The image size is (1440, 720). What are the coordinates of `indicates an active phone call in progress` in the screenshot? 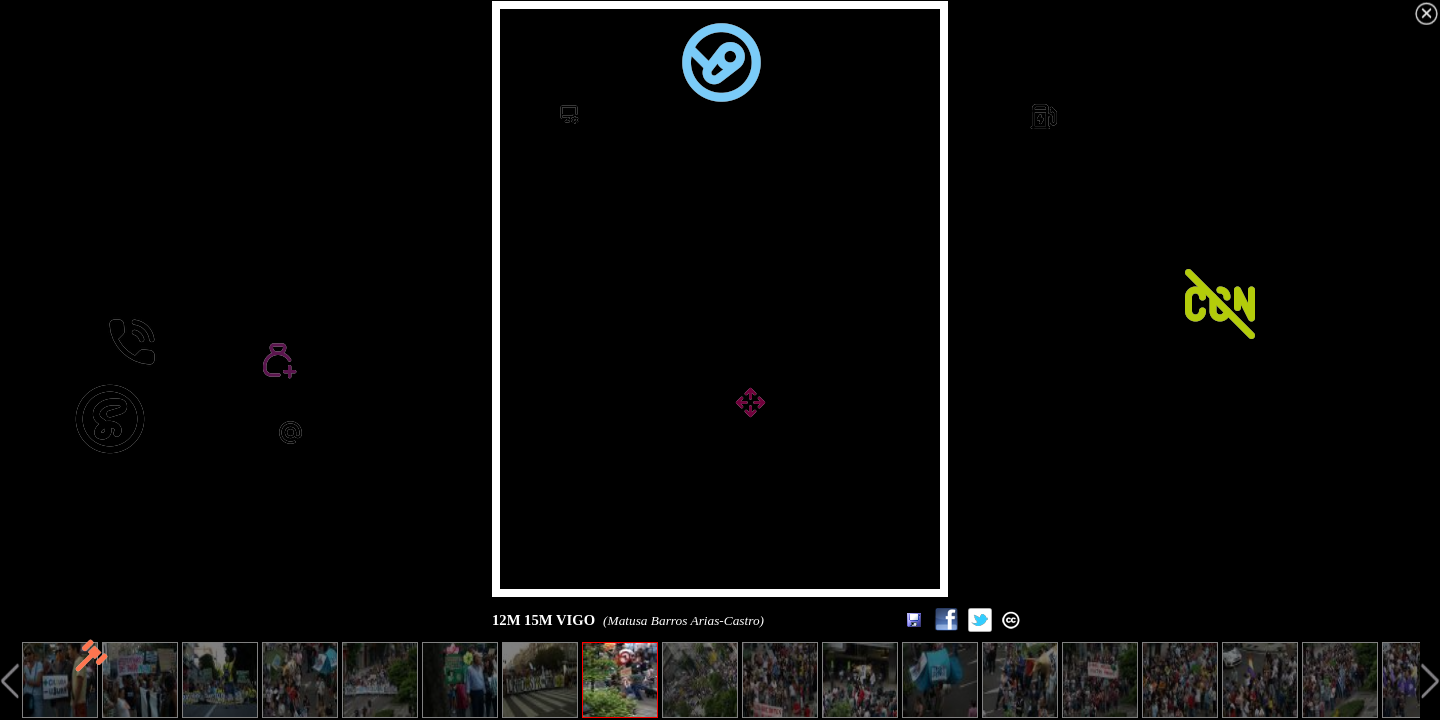 It's located at (132, 342).